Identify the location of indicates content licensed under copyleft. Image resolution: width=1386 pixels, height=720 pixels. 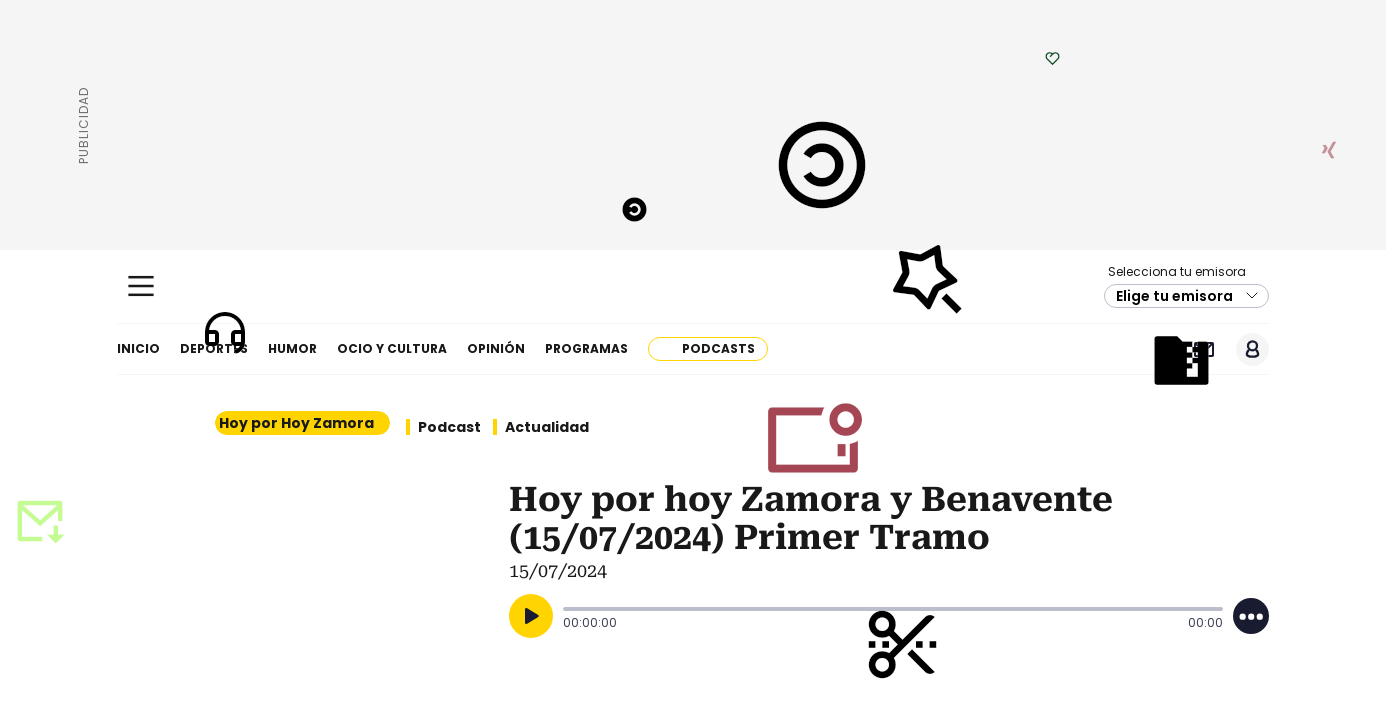
(634, 209).